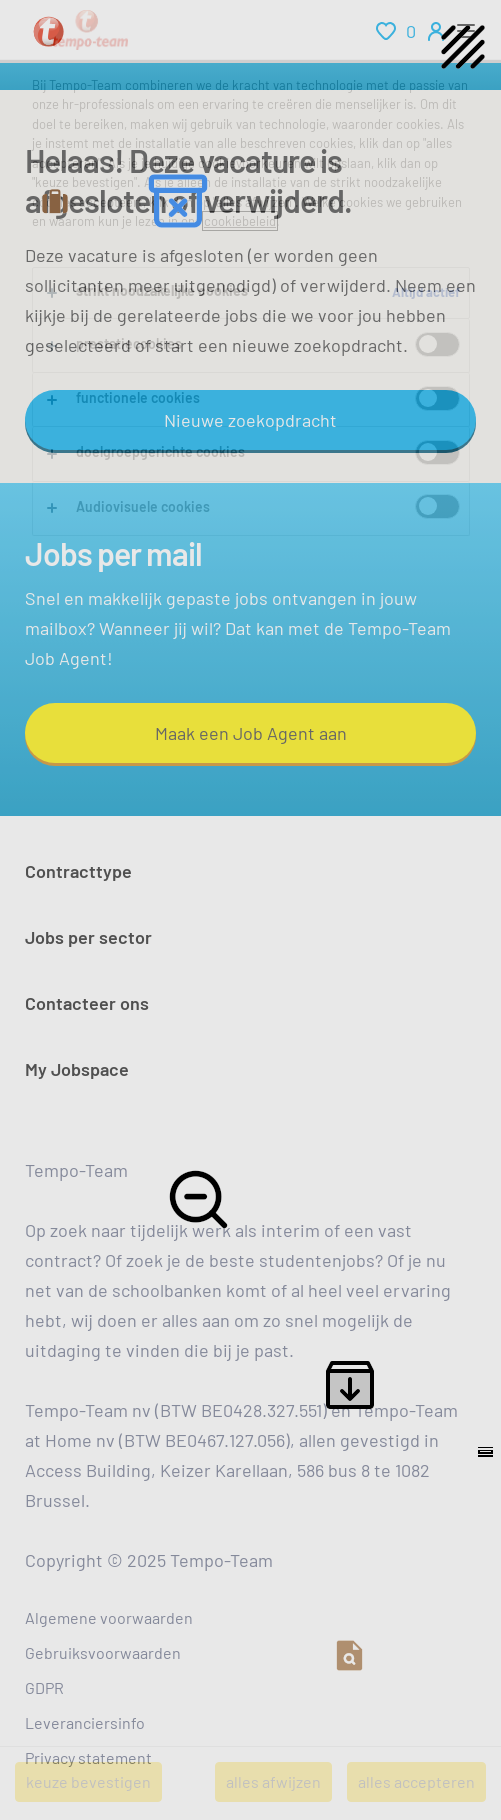 The height and width of the screenshot is (1820, 501). What do you see at coordinates (55, 202) in the screenshot?
I see `access travel or trip planning features` at bounding box center [55, 202].